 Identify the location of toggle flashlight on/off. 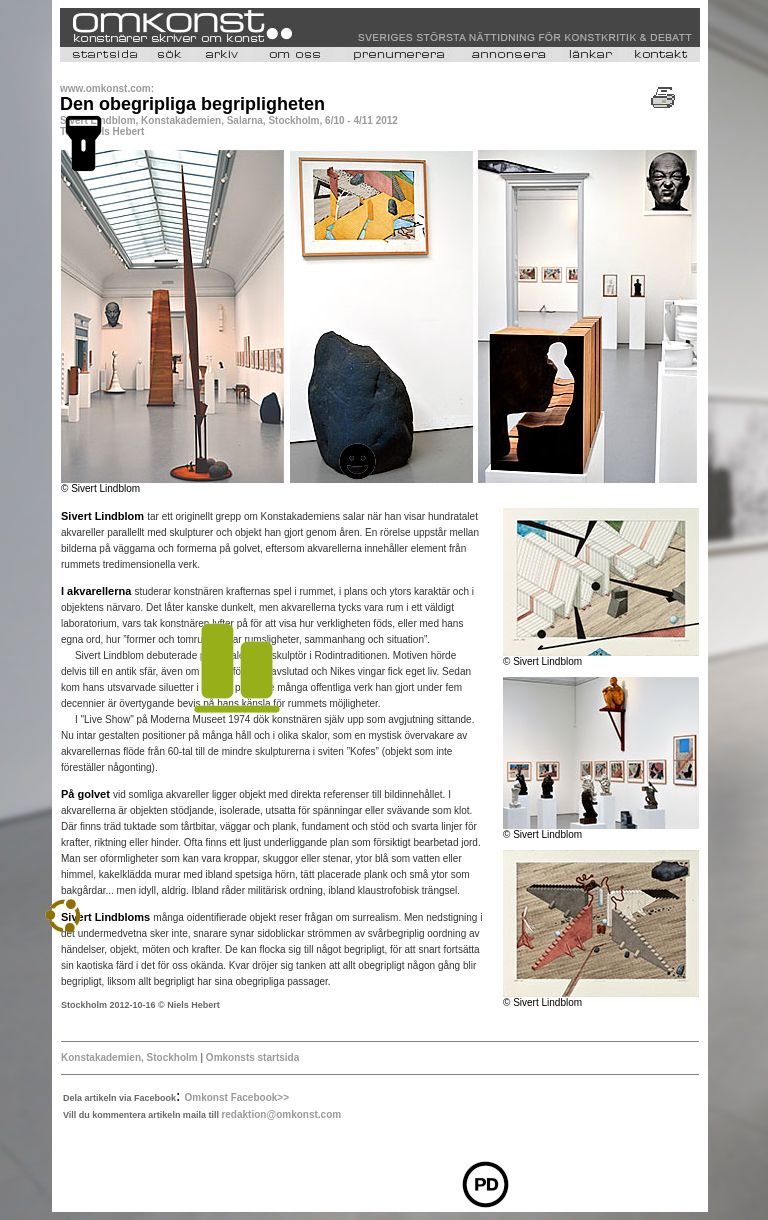
(83, 143).